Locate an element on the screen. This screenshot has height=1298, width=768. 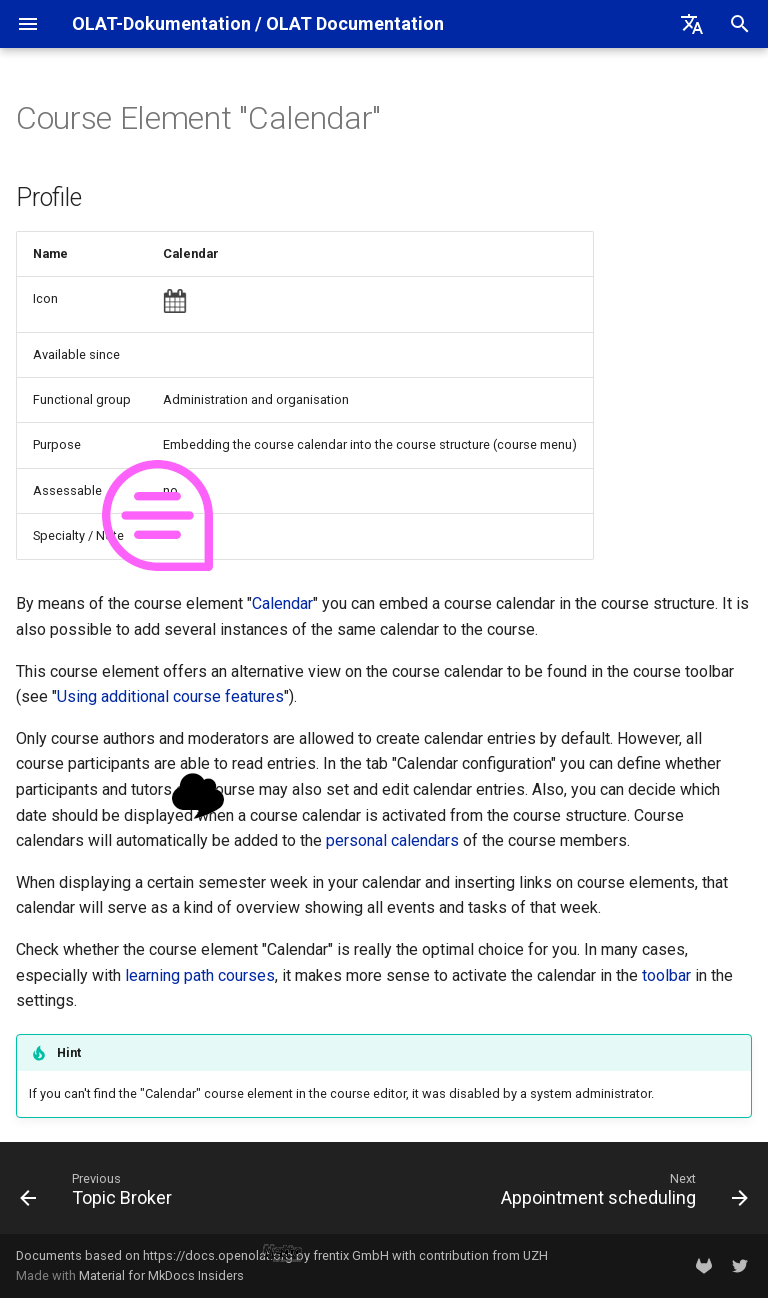
open quip collaborative documents app is located at coordinates (157, 515).